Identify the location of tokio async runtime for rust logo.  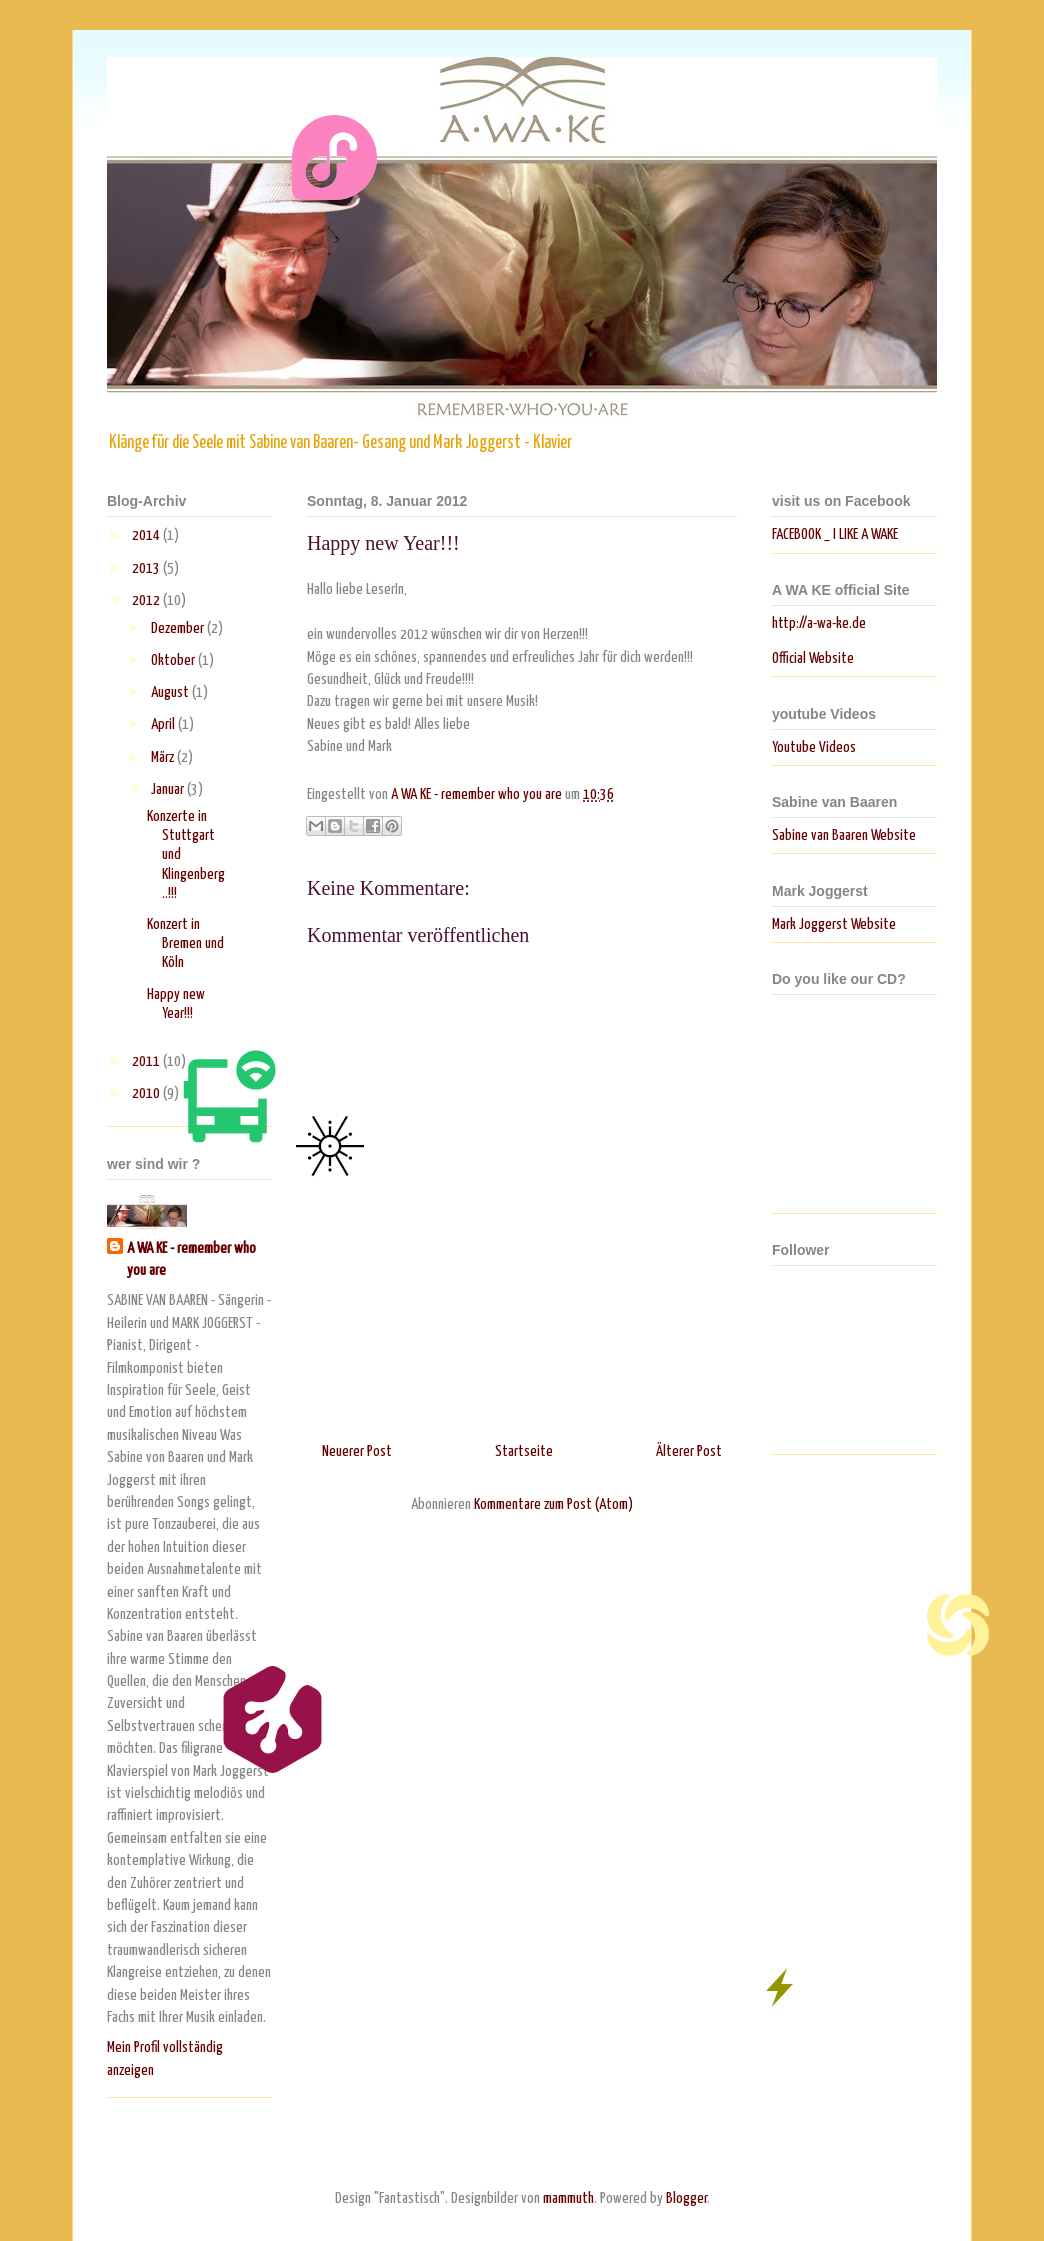
(330, 1146).